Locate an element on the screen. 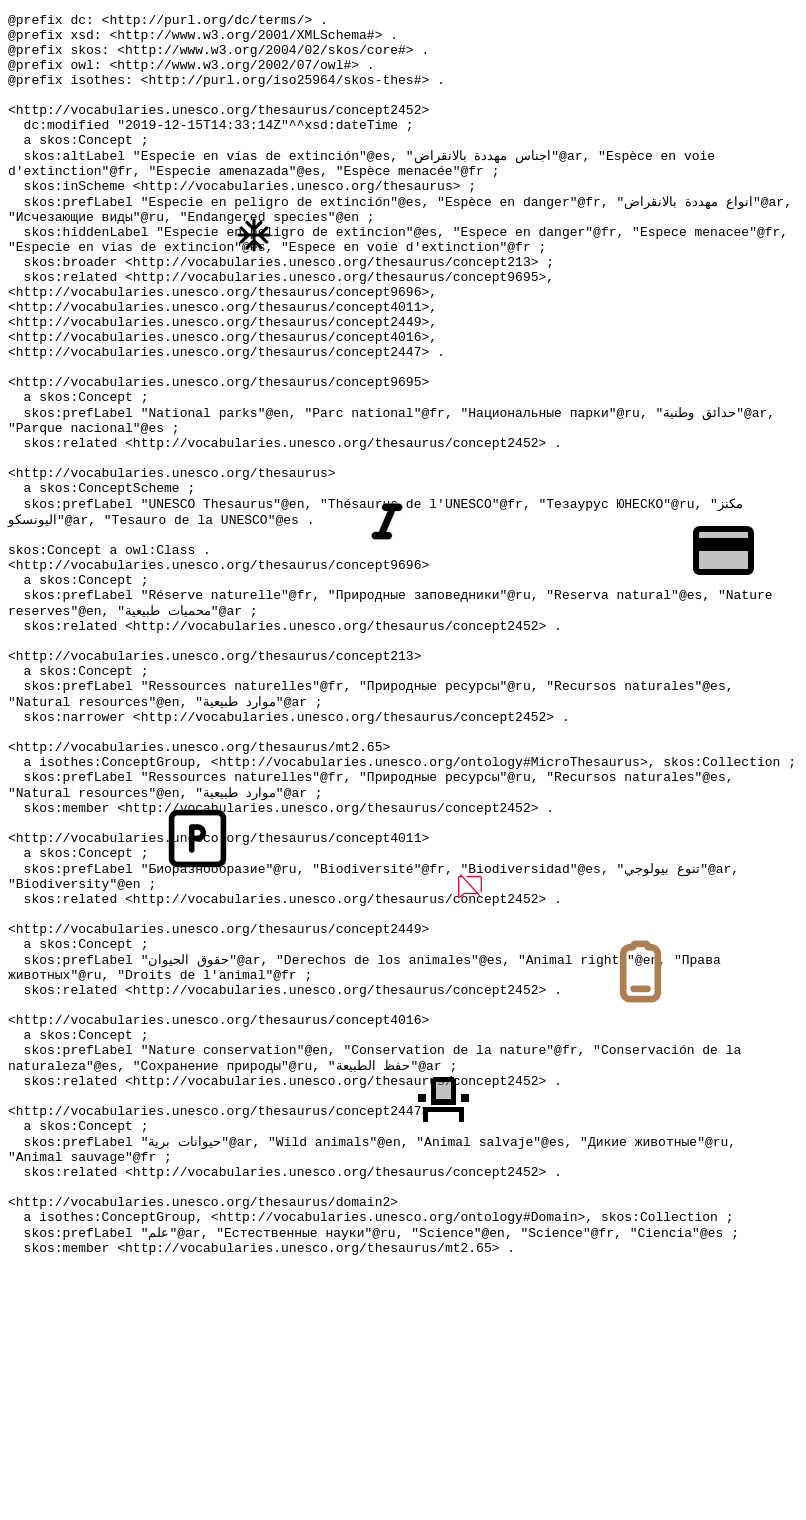  view or select your seat assignment is located at coordinates (443, 1099).